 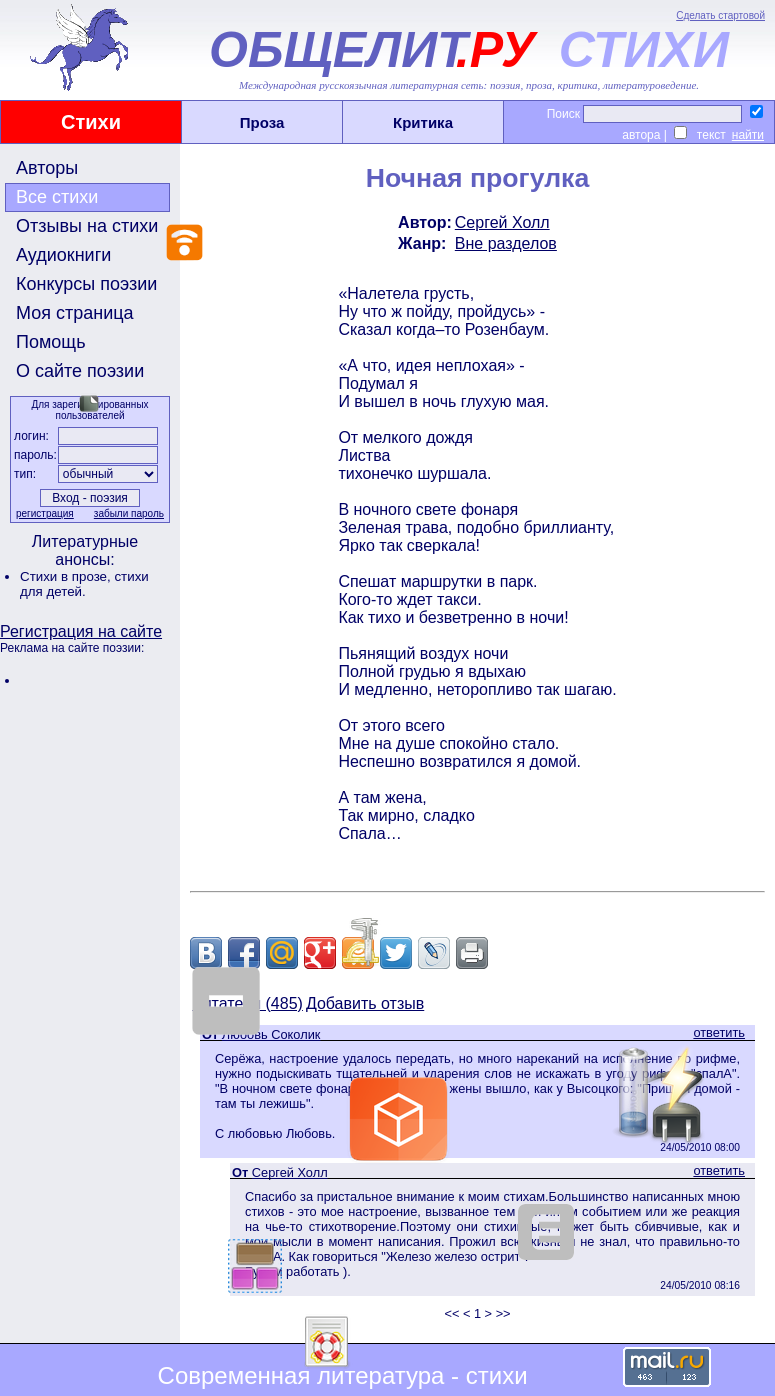 I want to click on indicates EDGE cellular network connection, so click(x=546, y=1232).